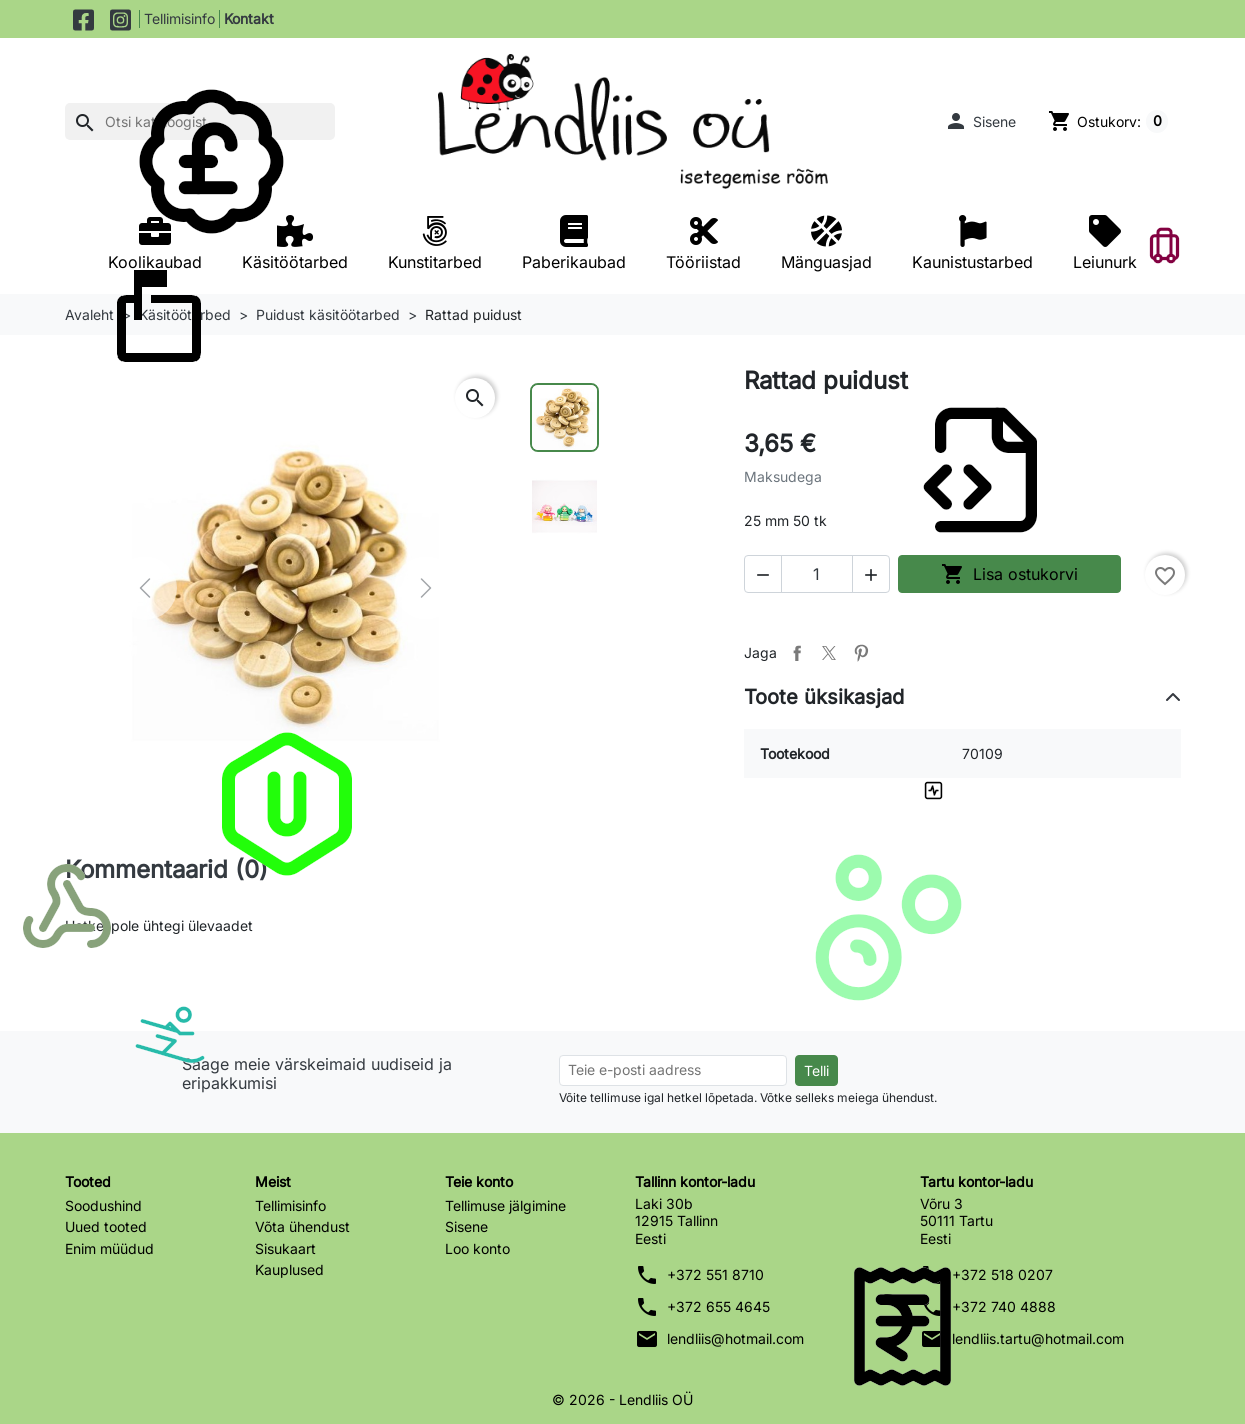 Image resolution: width=1245 pixels, height=1424 pixels. Describe the element at coordinates (986, 470) in the screenshot. I see `view source code file` at that location.